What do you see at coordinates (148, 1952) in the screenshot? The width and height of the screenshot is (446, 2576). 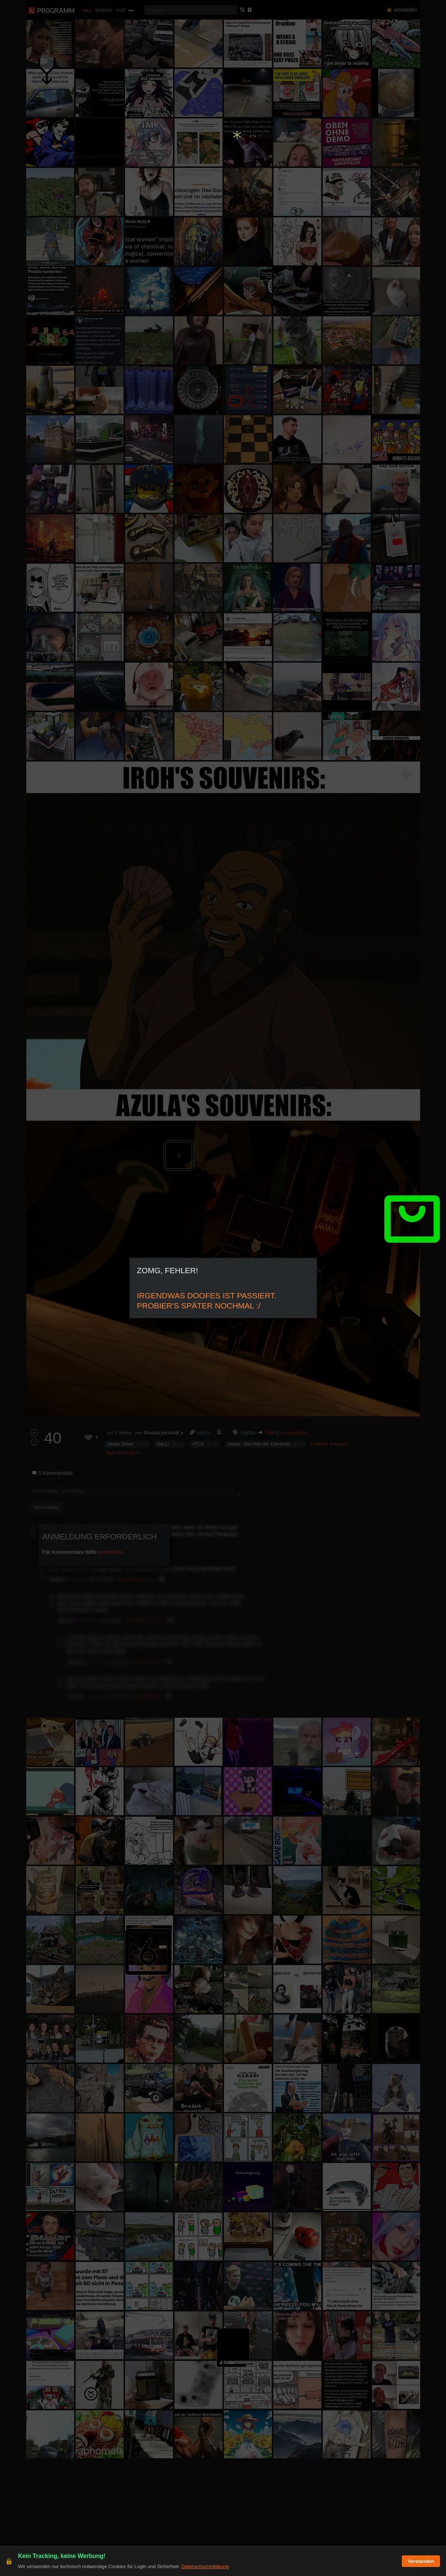 I see `select the number six` at bounding box center [148, 1952].